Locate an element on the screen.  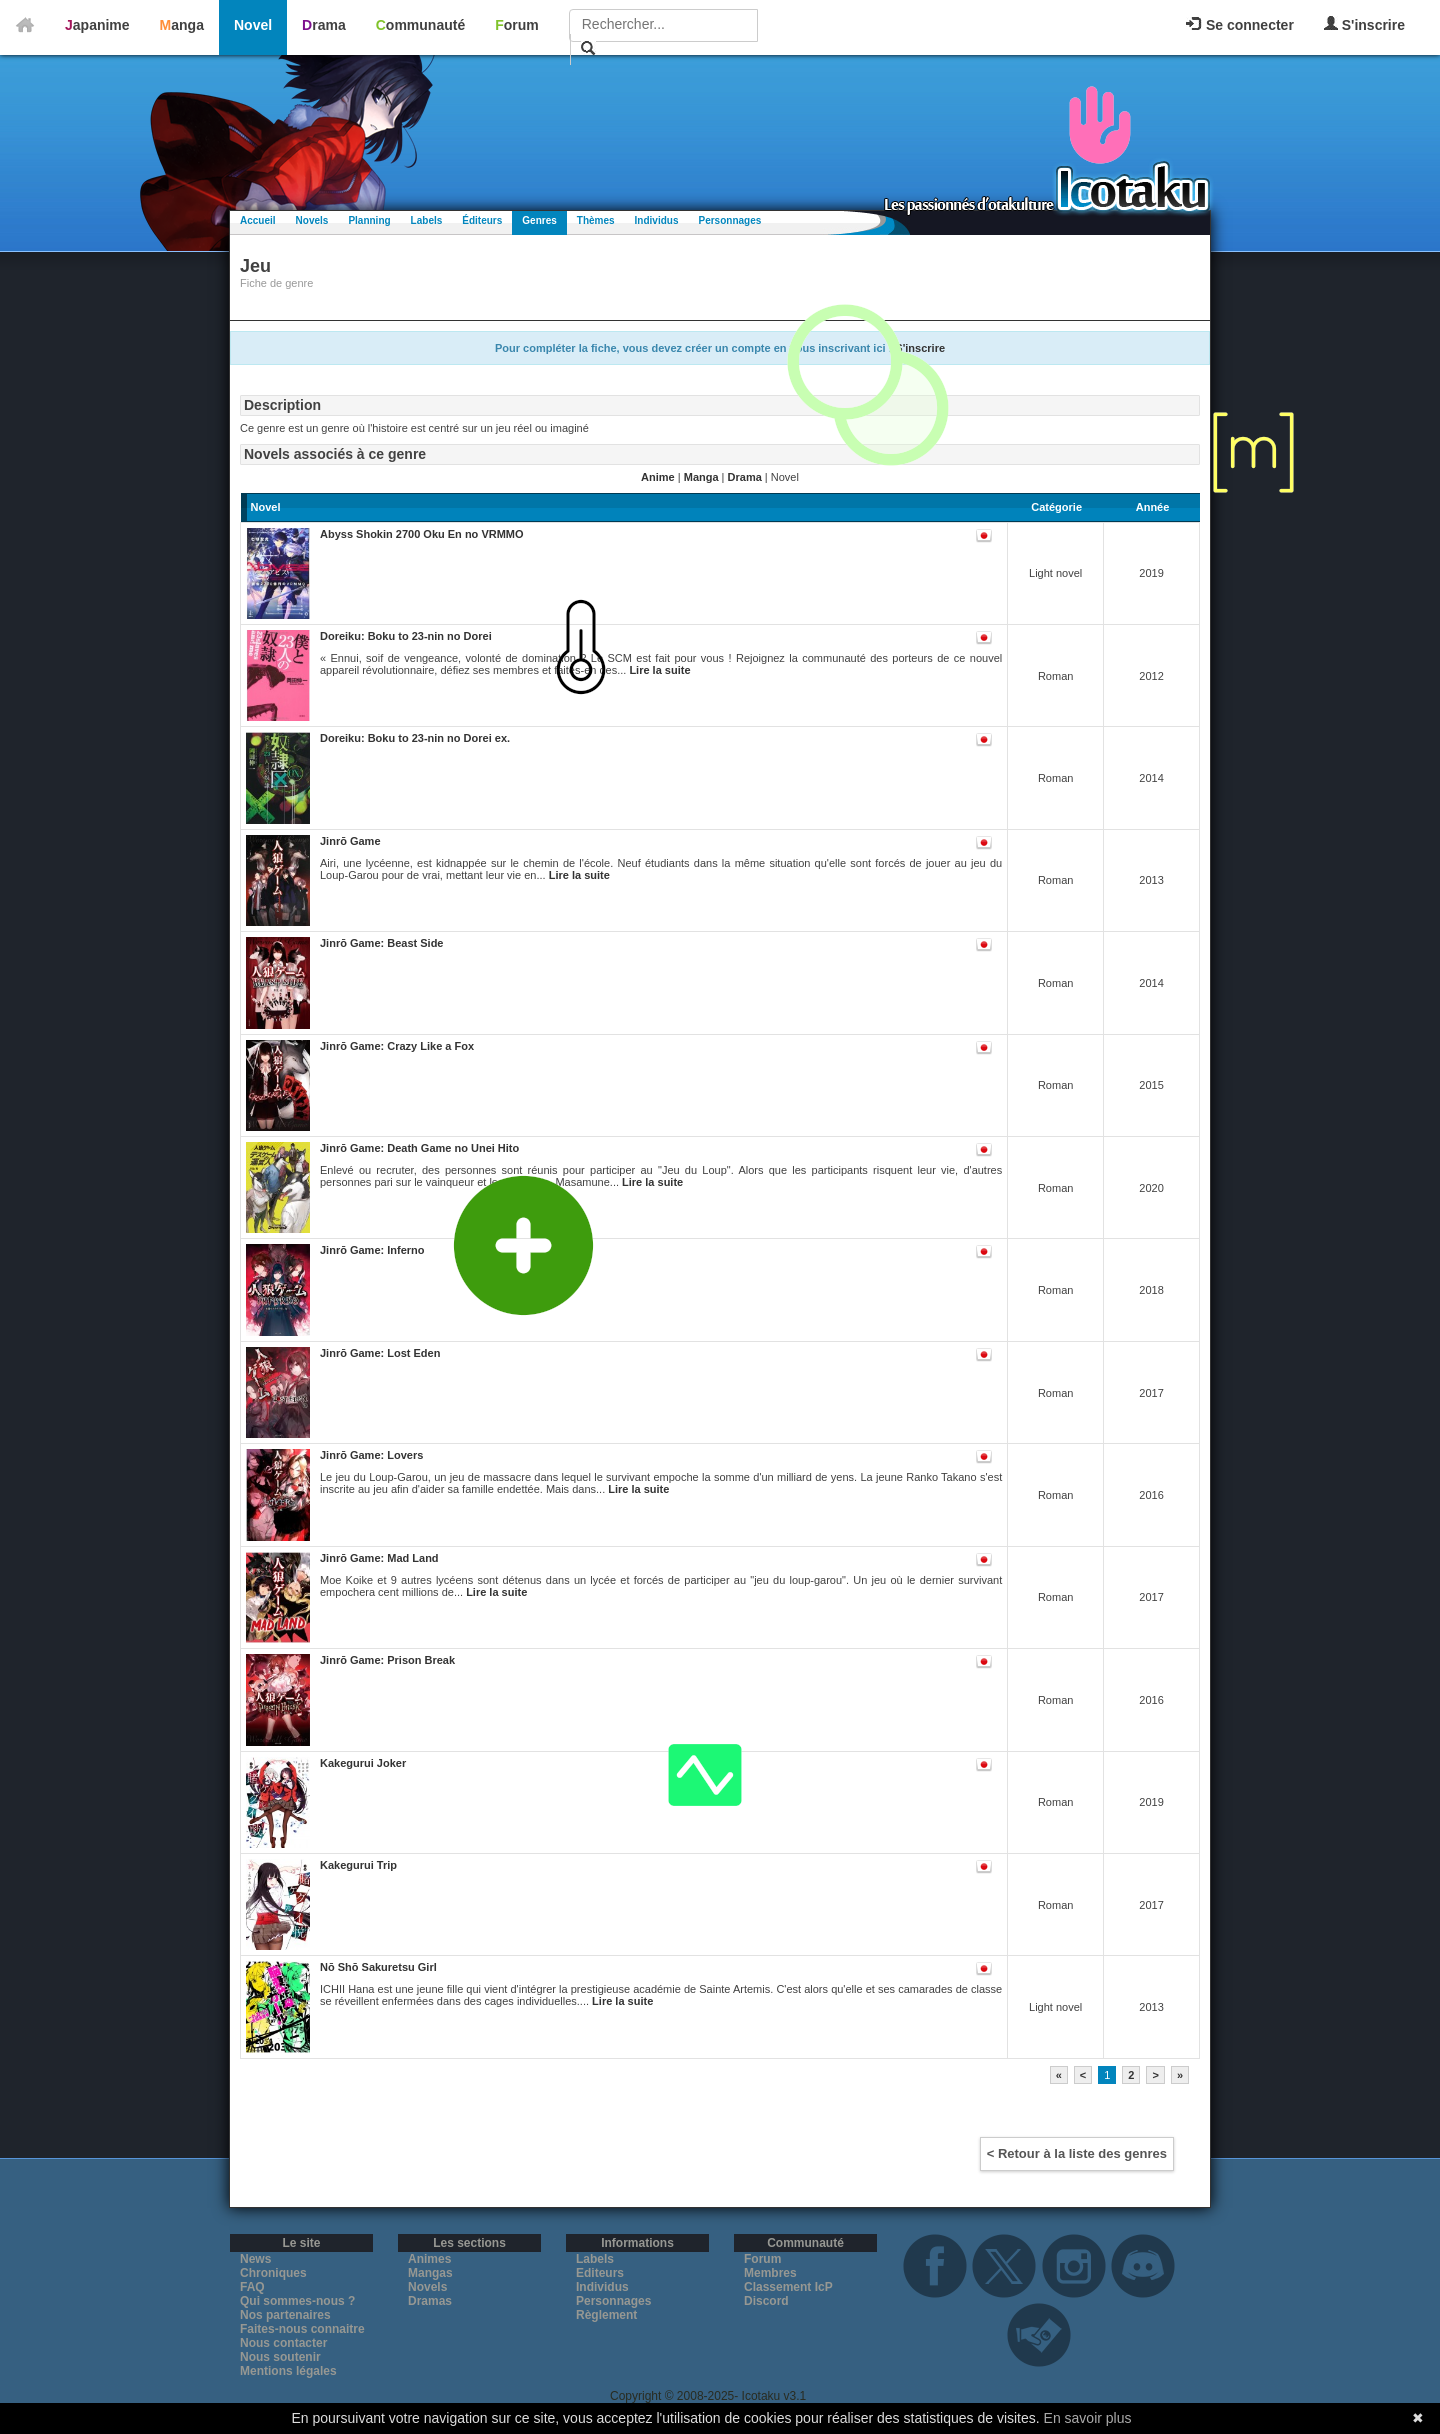
view current temperature is located at coordinates (581, 647).